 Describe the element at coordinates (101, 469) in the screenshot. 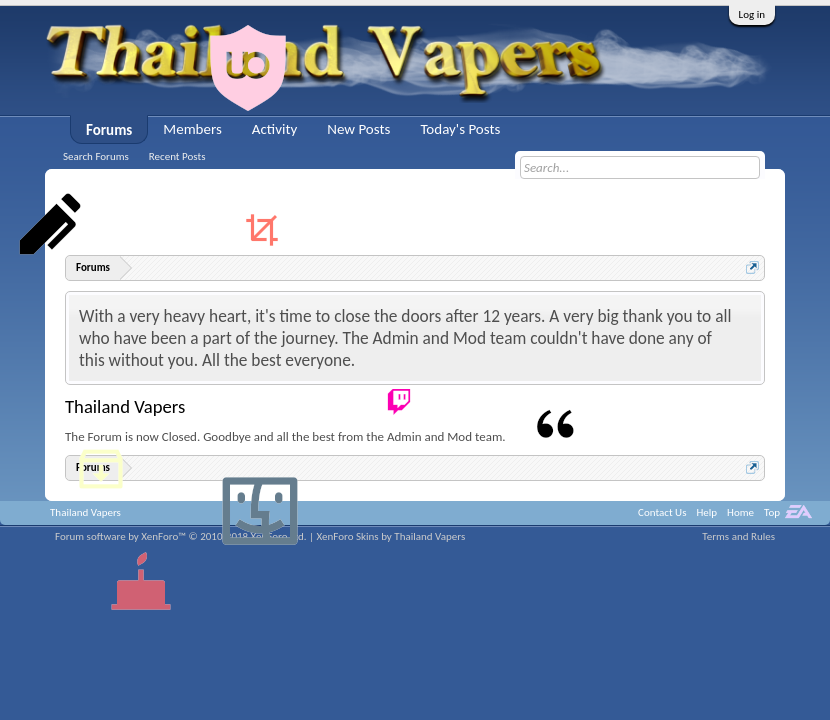

I see `archive selected messages to inbox storage` at that location.